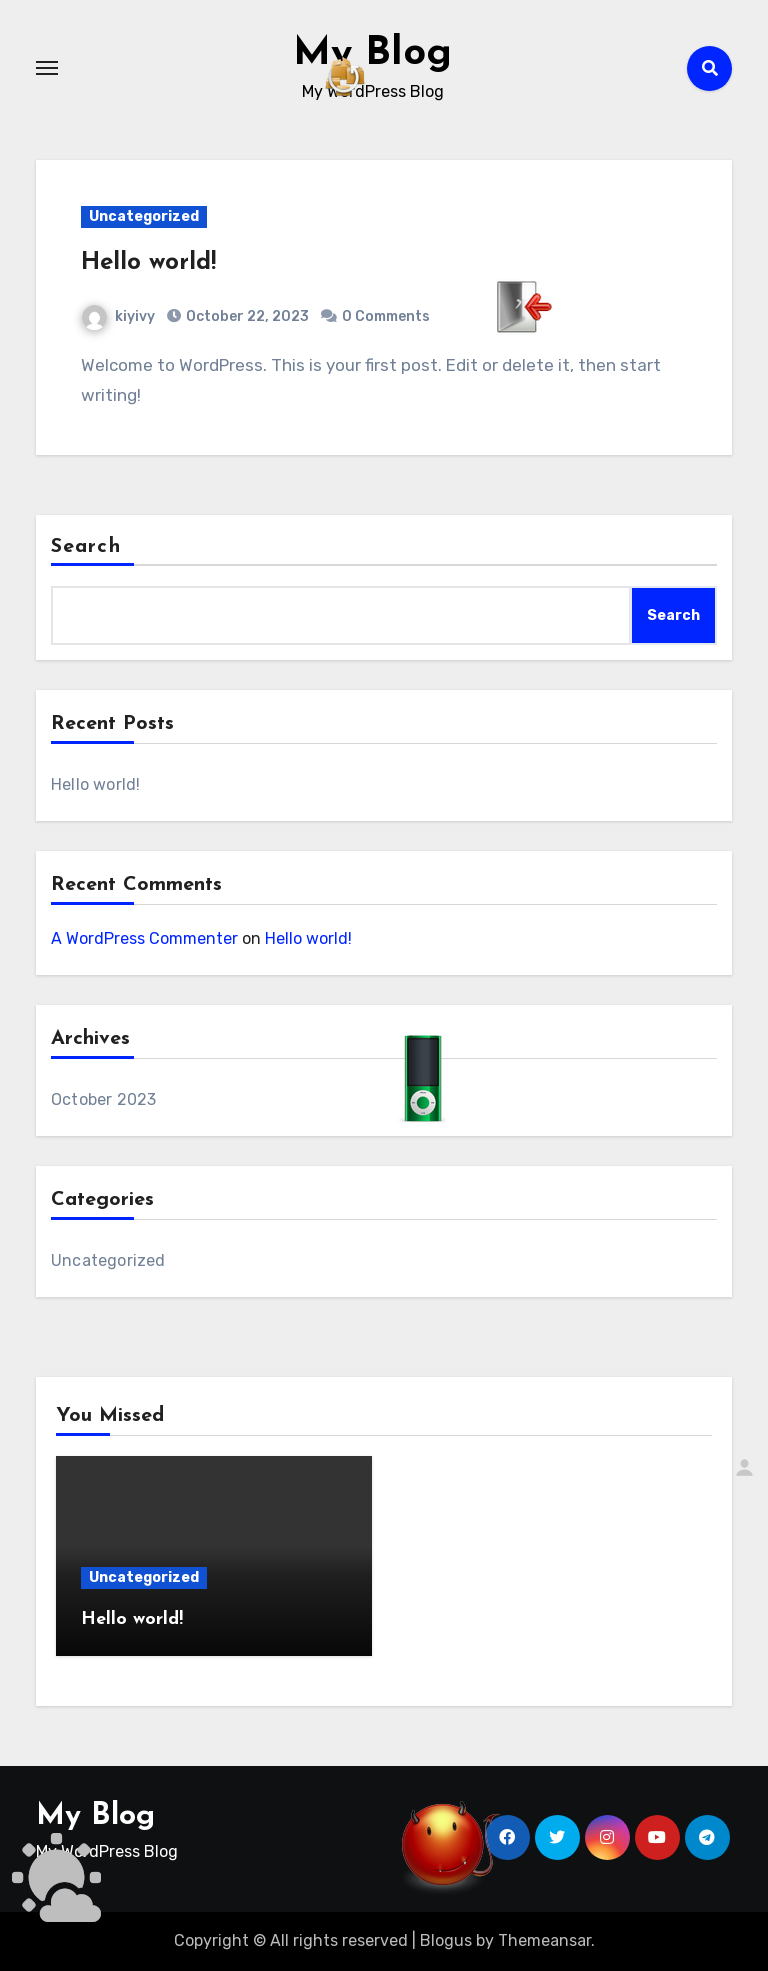 The image size is (768, 1971). Describe the element at coordinates (524, 307) in the screenshot. I see `exit or close the application` at that location.